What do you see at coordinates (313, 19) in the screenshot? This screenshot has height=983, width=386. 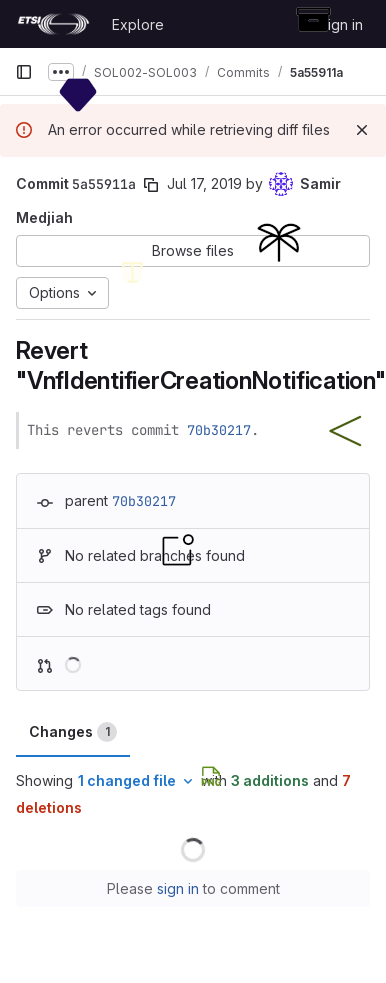 I see `archive this item` at bounding box center [313, 19].